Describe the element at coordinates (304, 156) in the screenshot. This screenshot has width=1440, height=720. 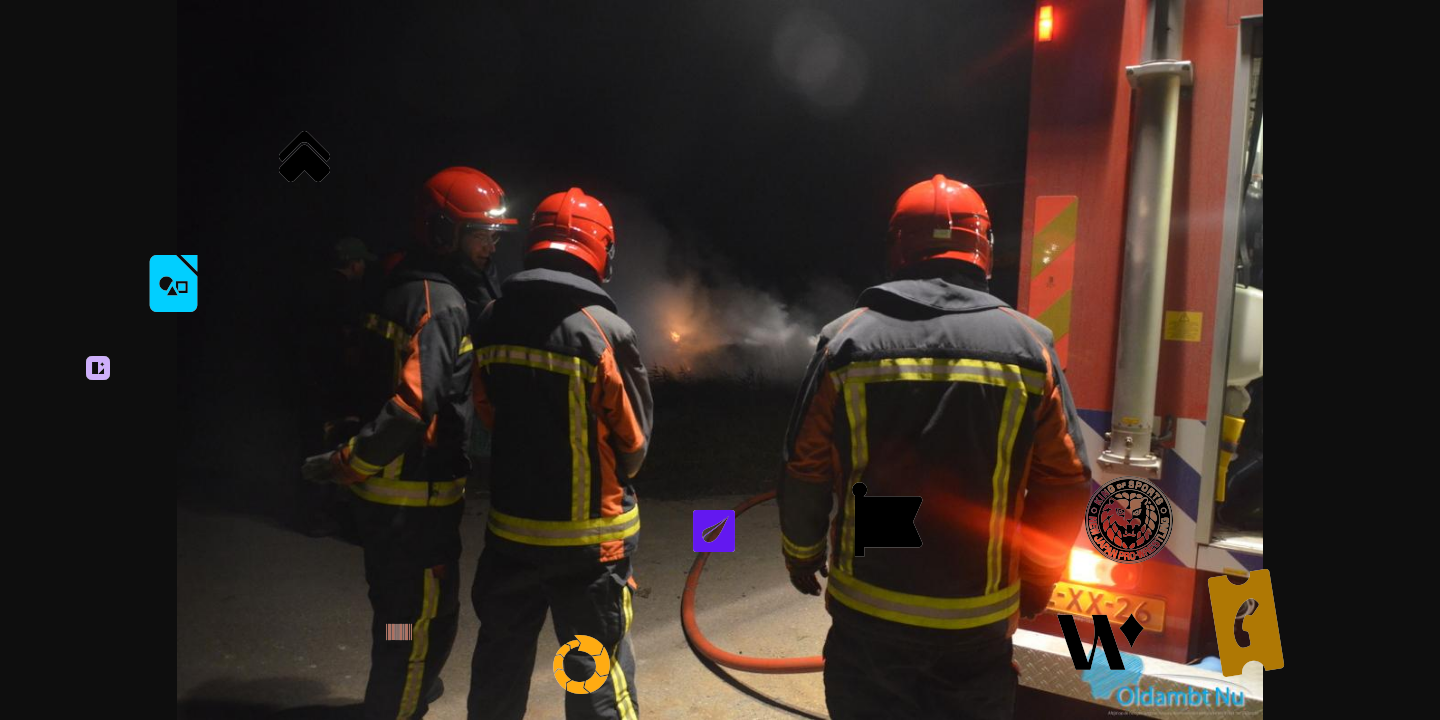
I see `palo alto software company logo` at that location.